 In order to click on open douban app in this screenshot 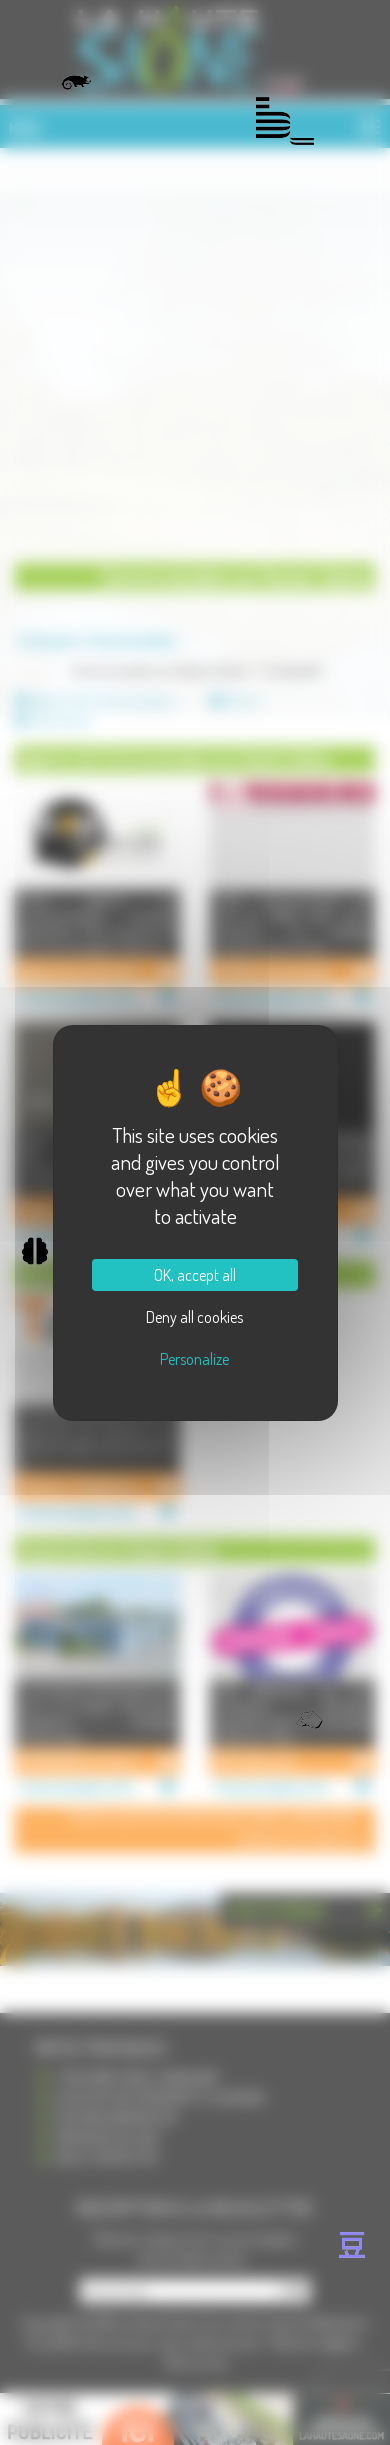, I will do `click(352, 2245)`.